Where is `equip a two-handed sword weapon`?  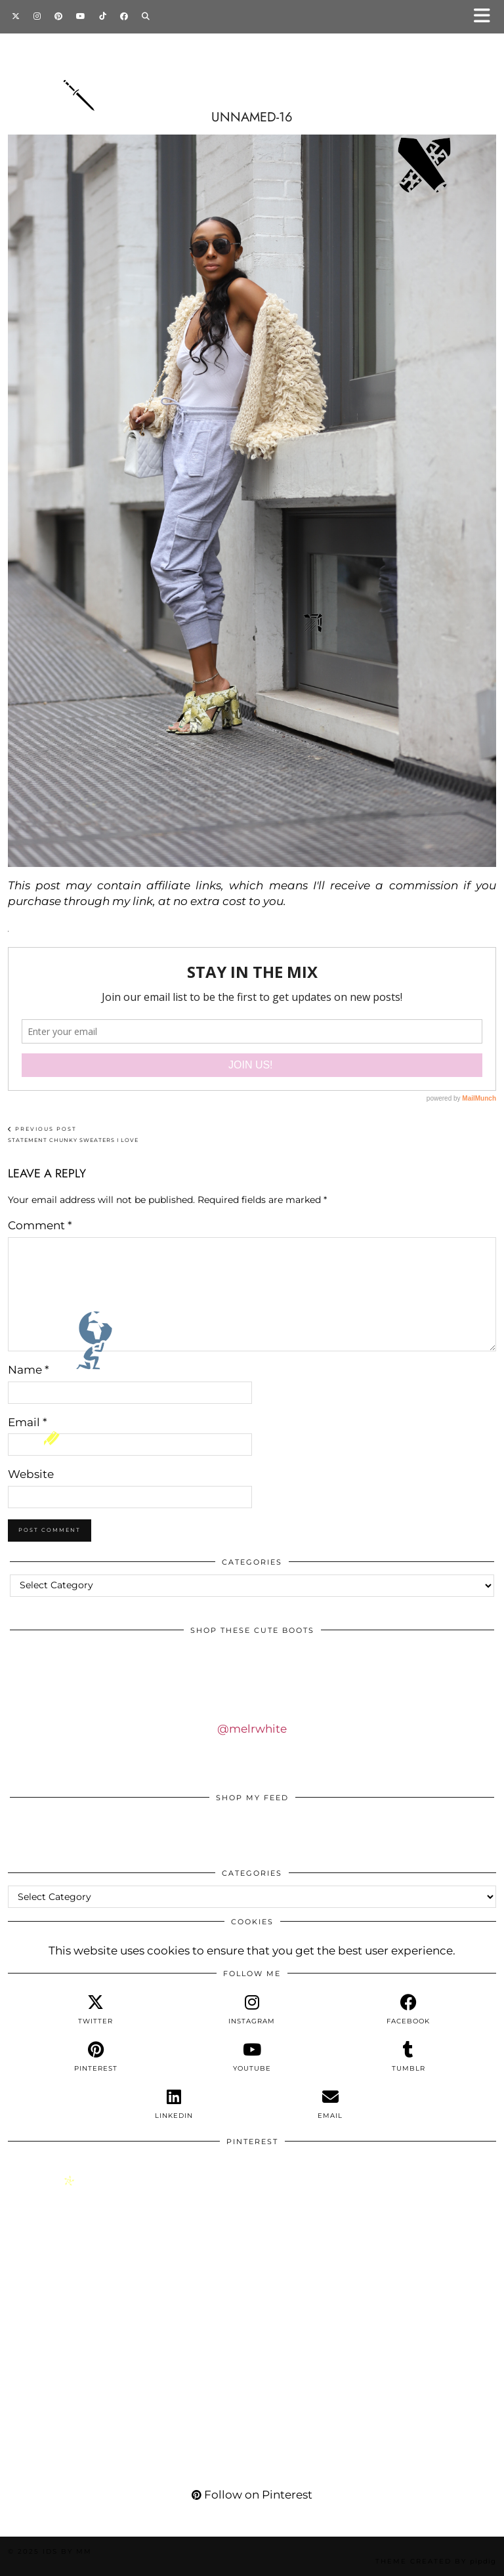
equip a two-handed sword weapon is located at coordinates (79, 95).